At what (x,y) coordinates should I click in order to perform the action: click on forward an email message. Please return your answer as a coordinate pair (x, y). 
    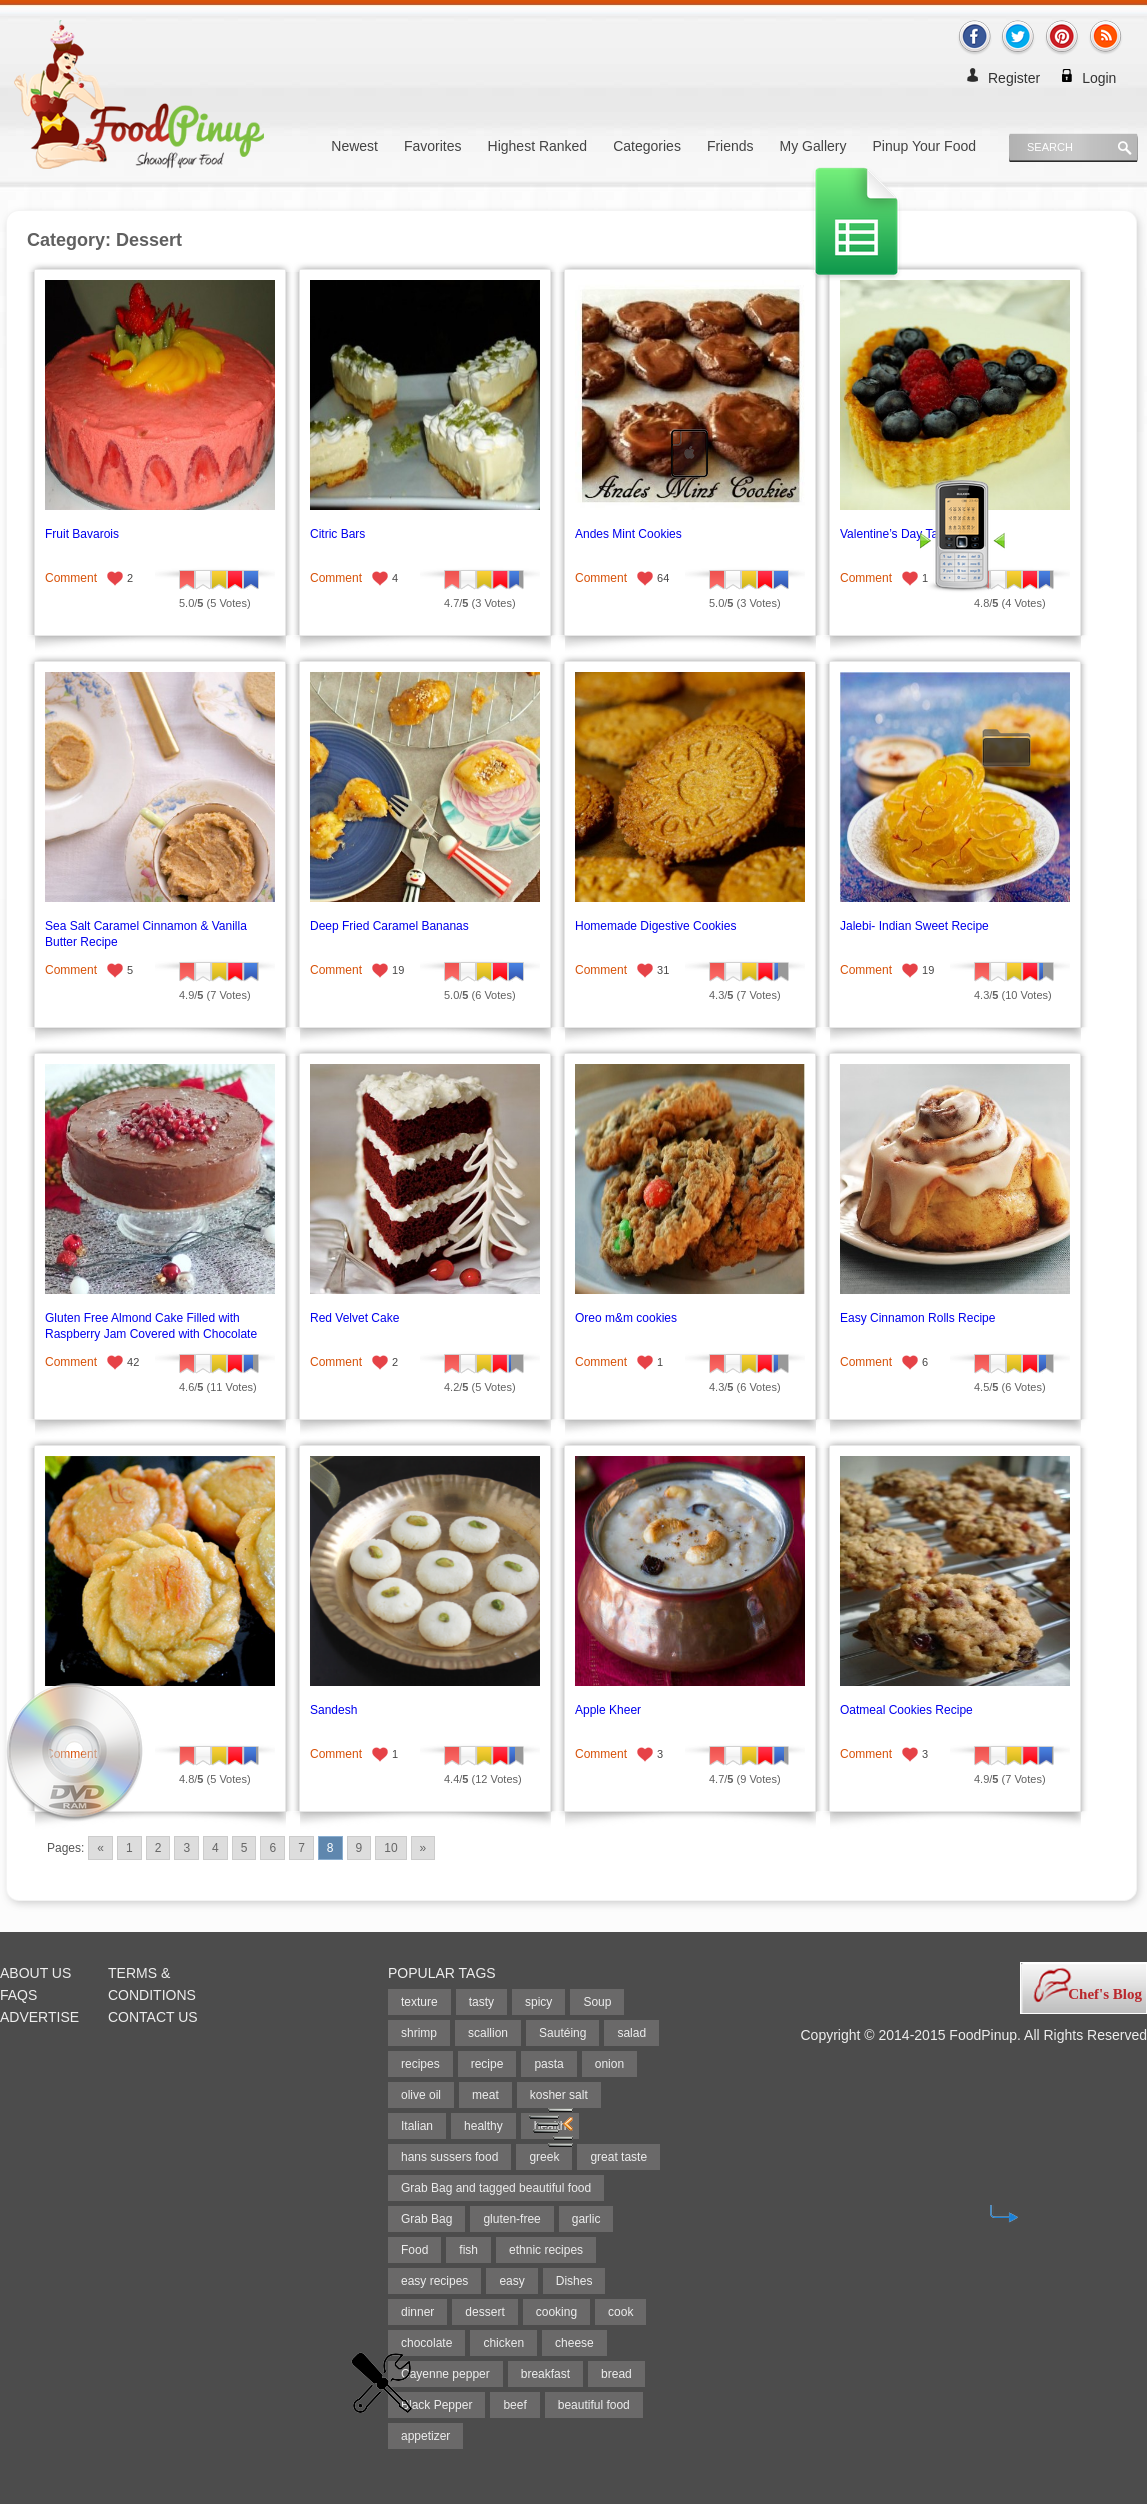
    Looking at the image, I should click on (1004, 2211).